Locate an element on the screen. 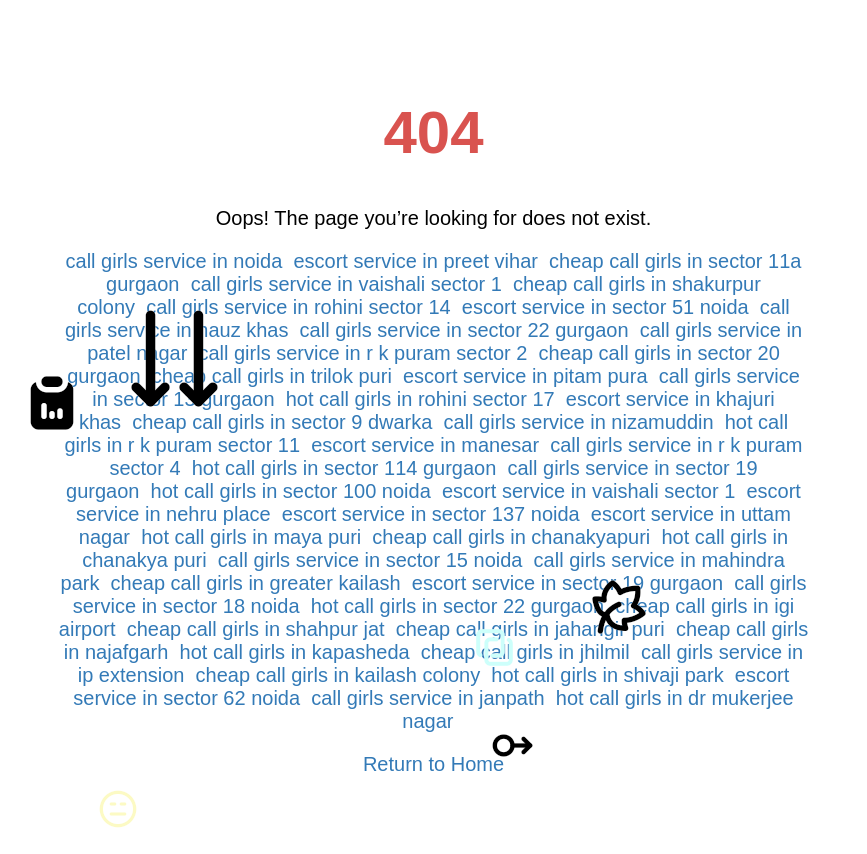  view linked or connected layers is located at coordinates (494, 647).